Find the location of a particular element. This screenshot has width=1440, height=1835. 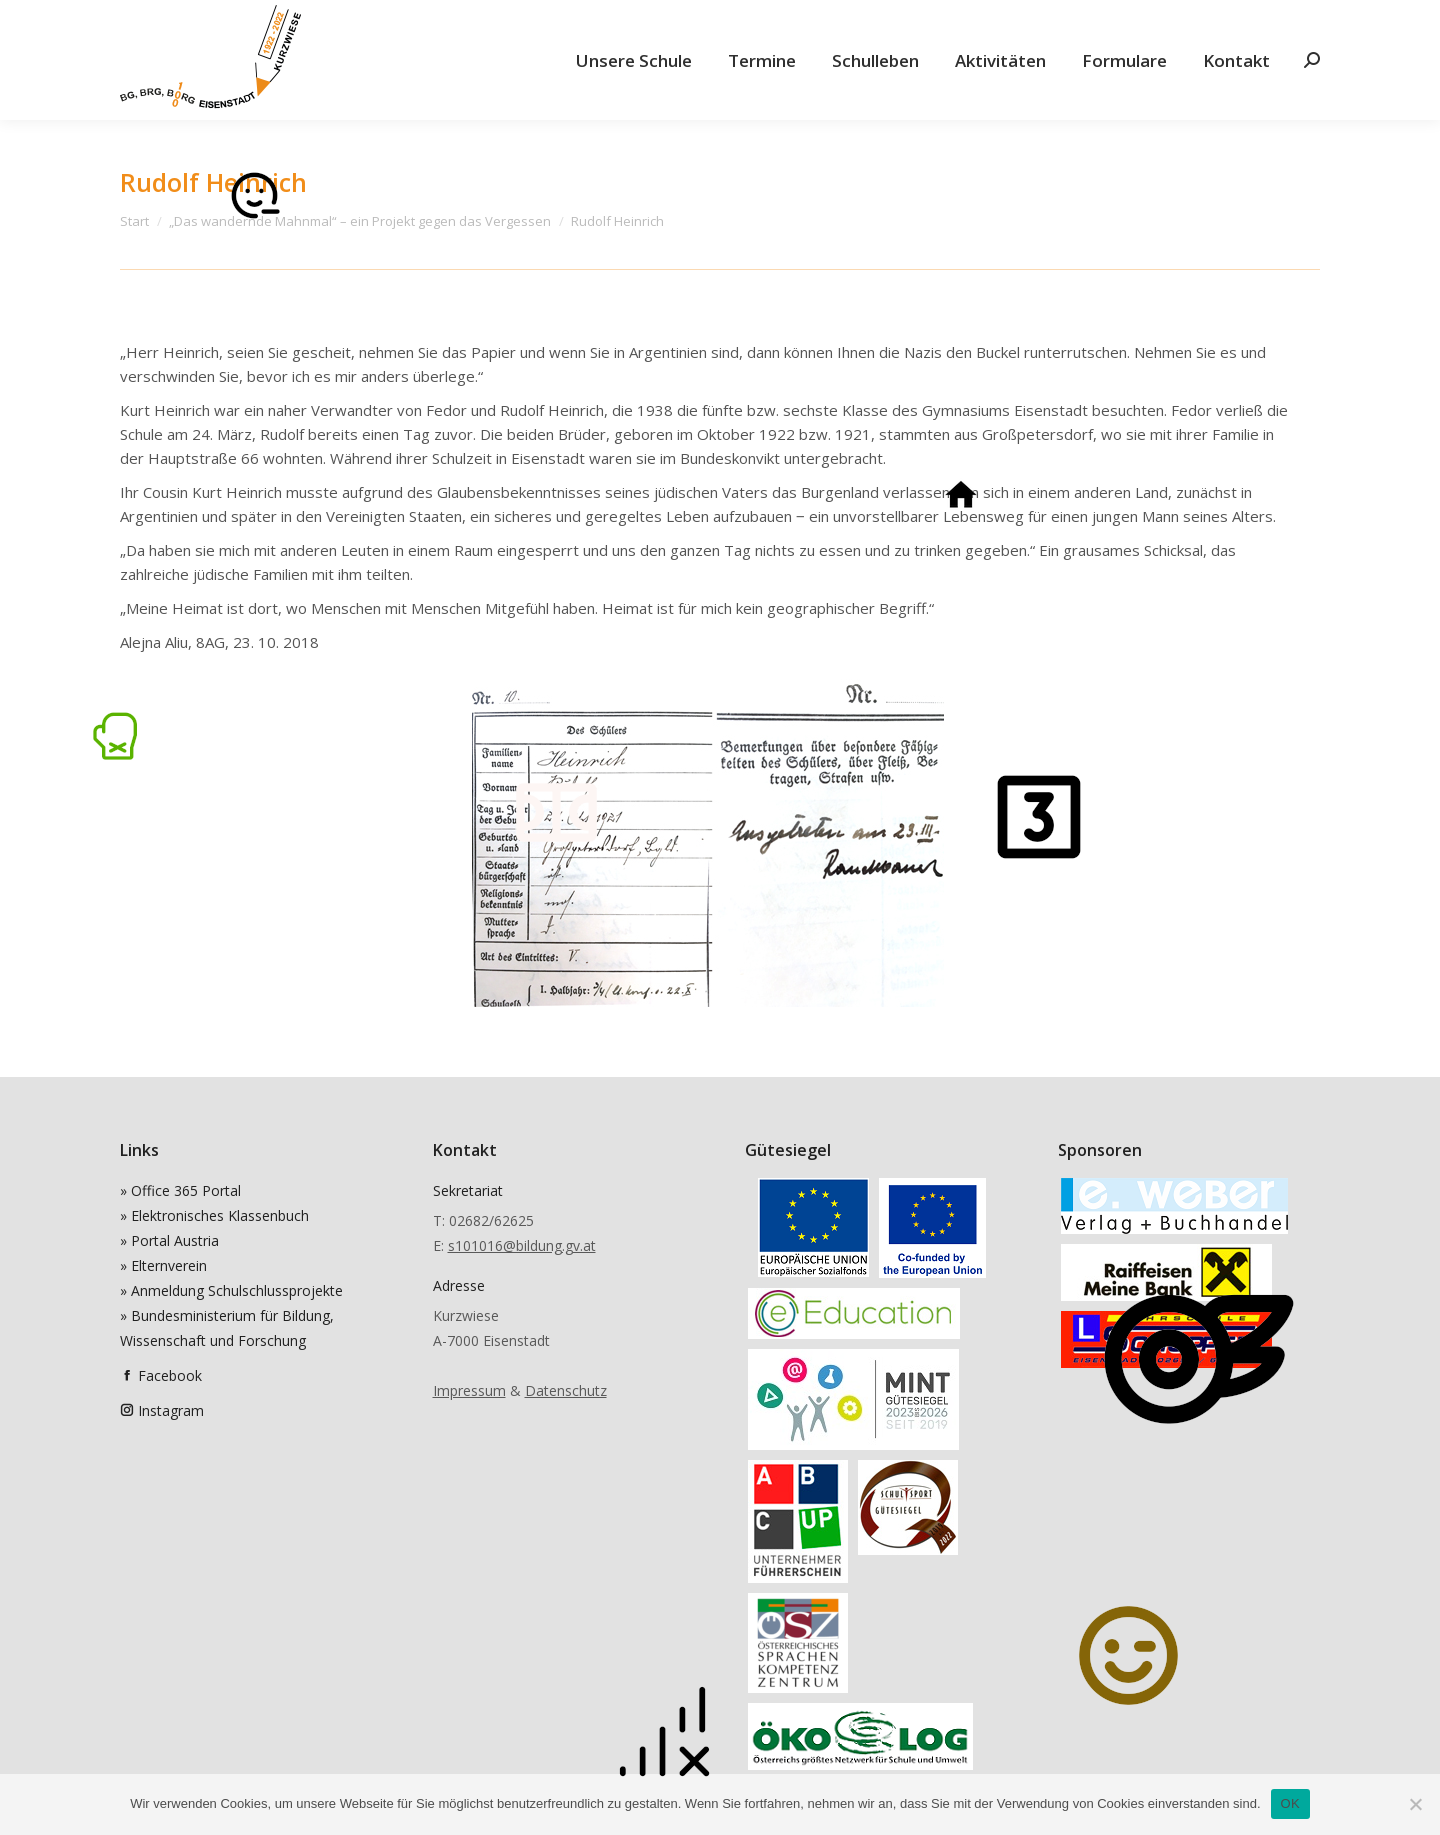

navigate to home screen is located at coordinates (961, 495).